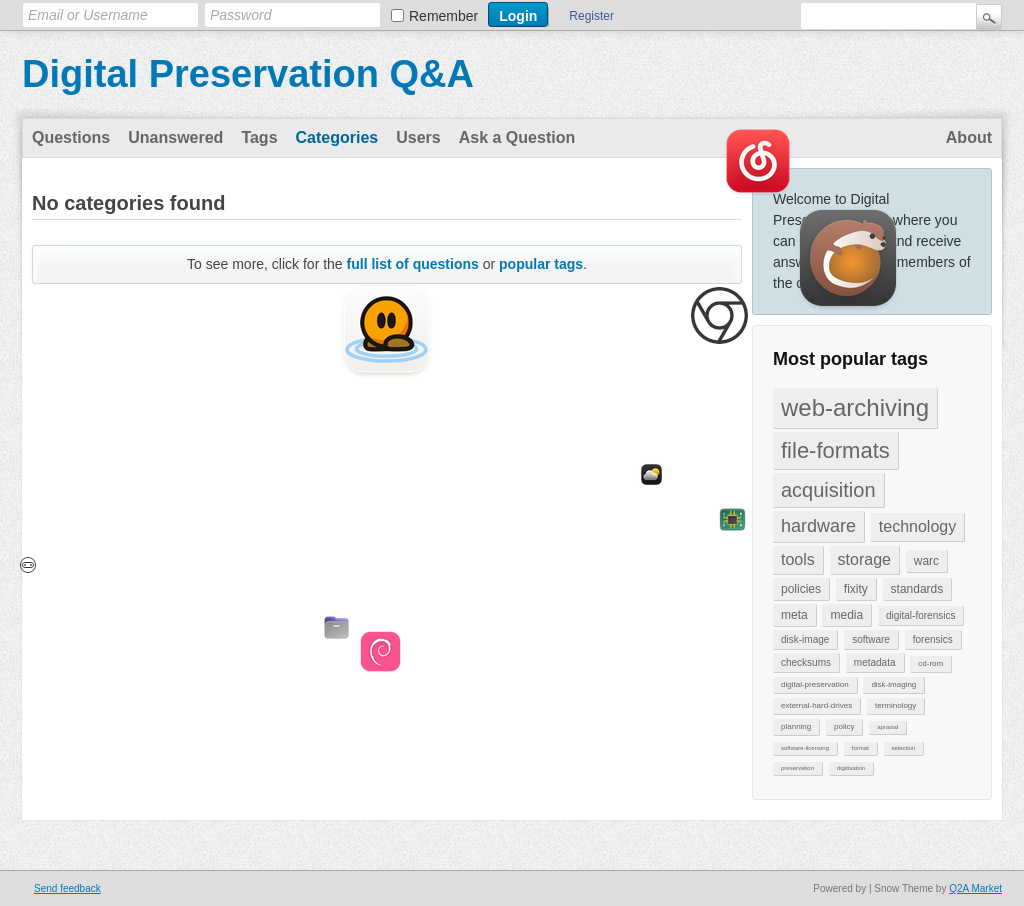 The image size is (1024, 906). I want to click on open netease cloud music app, so click(758, 161).